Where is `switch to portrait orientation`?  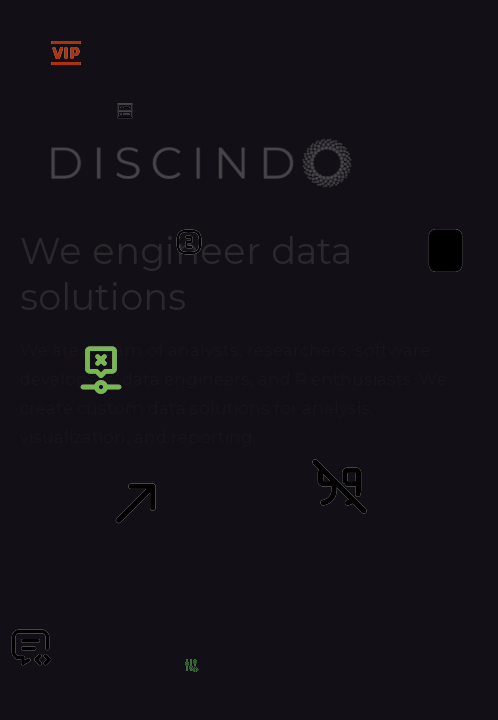 switch to portrait orientation is located at coordinates (445, 250).